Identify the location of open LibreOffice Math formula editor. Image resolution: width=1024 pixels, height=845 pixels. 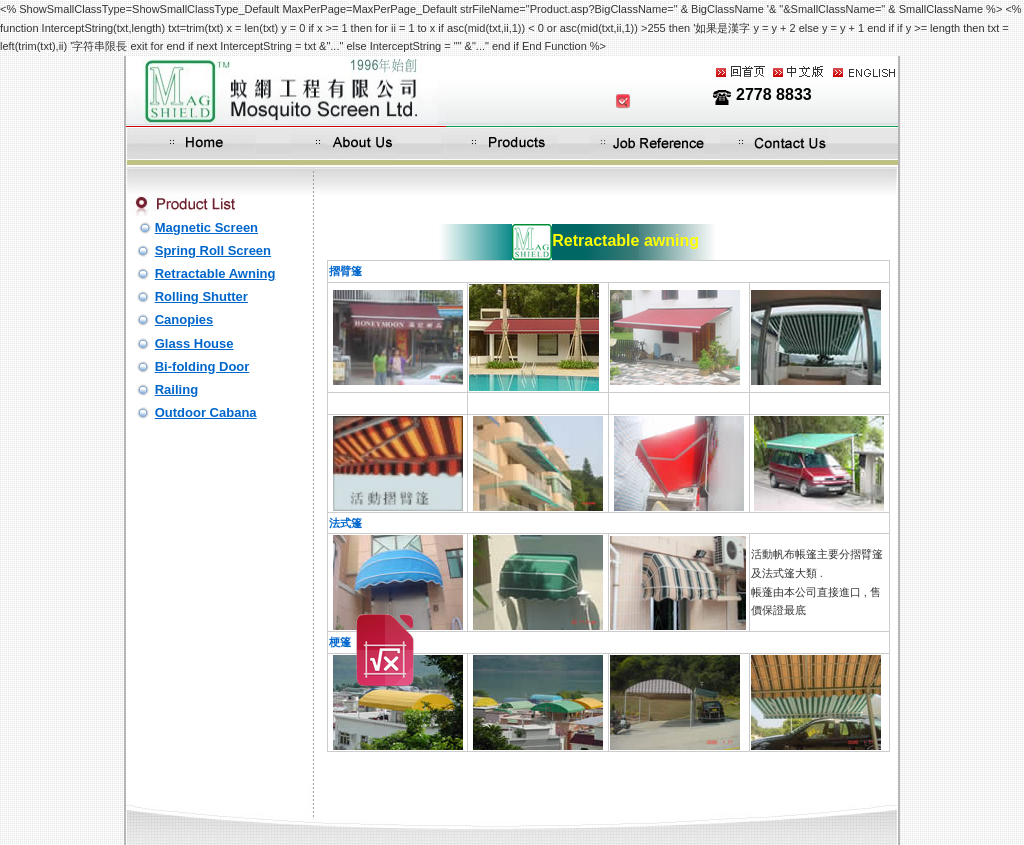
(385, 650).